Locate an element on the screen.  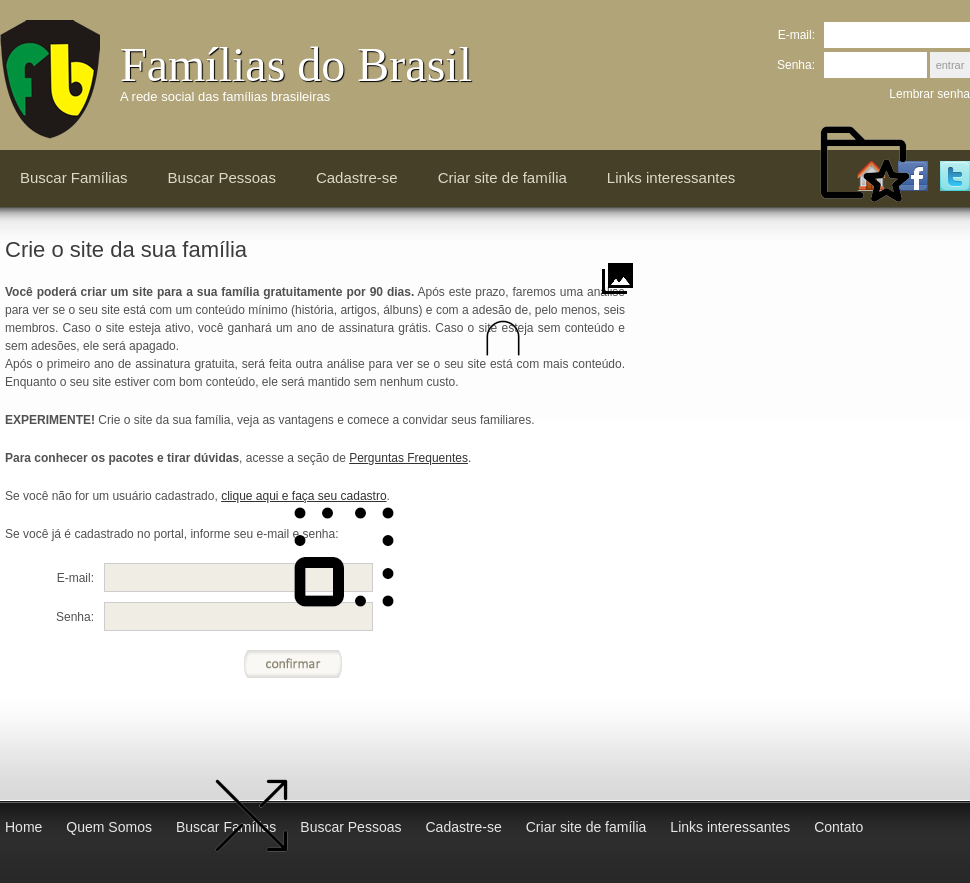
align content to bottom-left corner is located at coordinates (344, 557).